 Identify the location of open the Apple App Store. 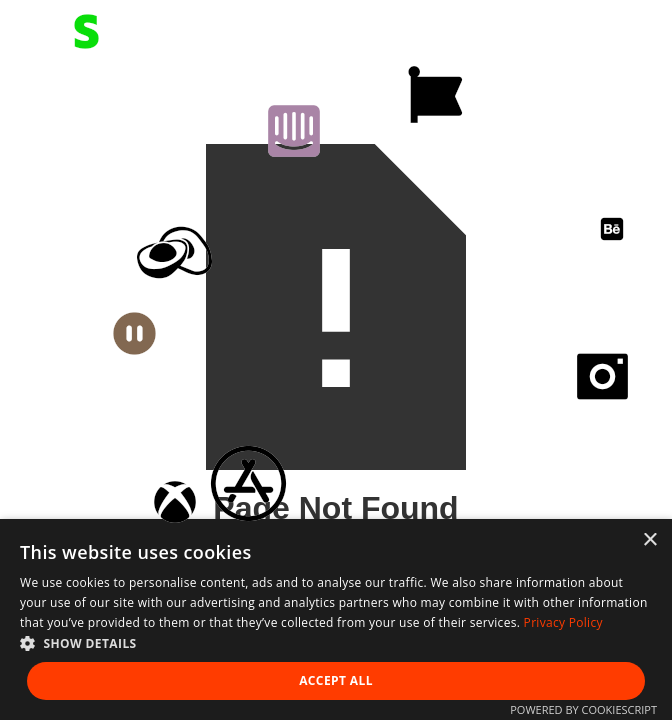
(248, 483).